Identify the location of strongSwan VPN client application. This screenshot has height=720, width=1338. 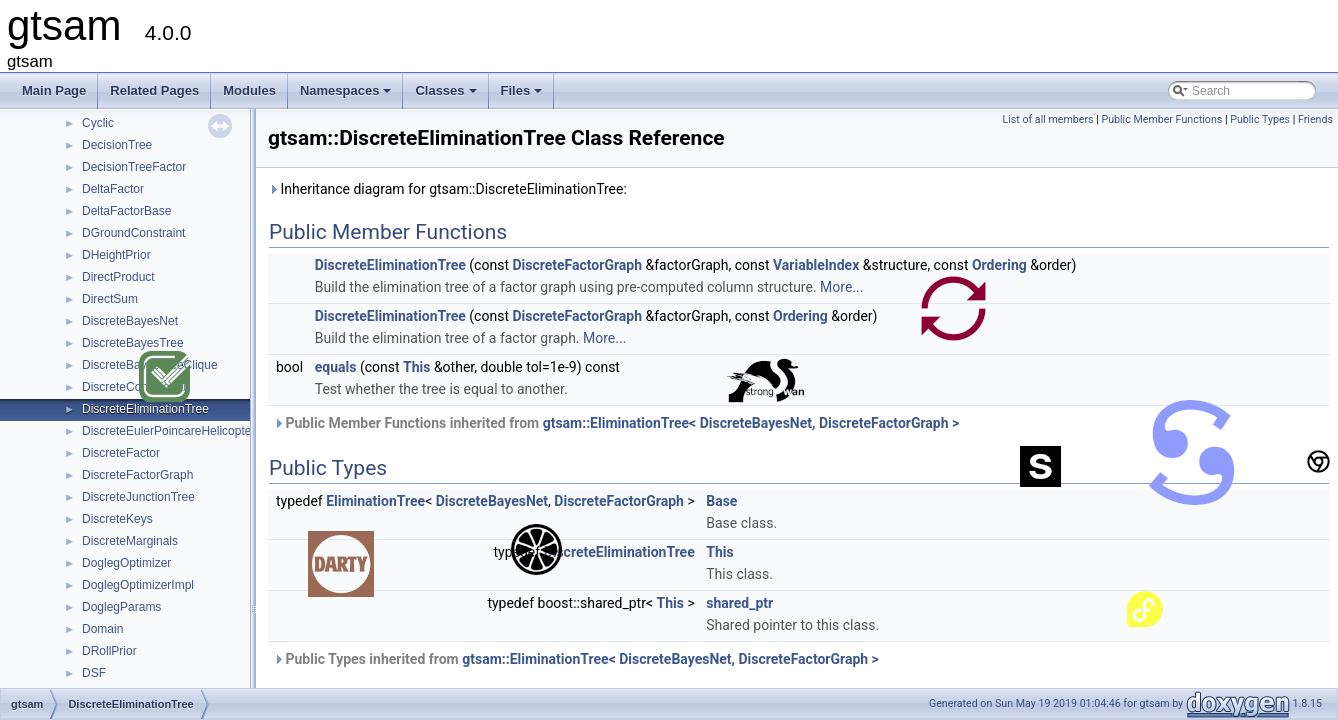
(765, 380).